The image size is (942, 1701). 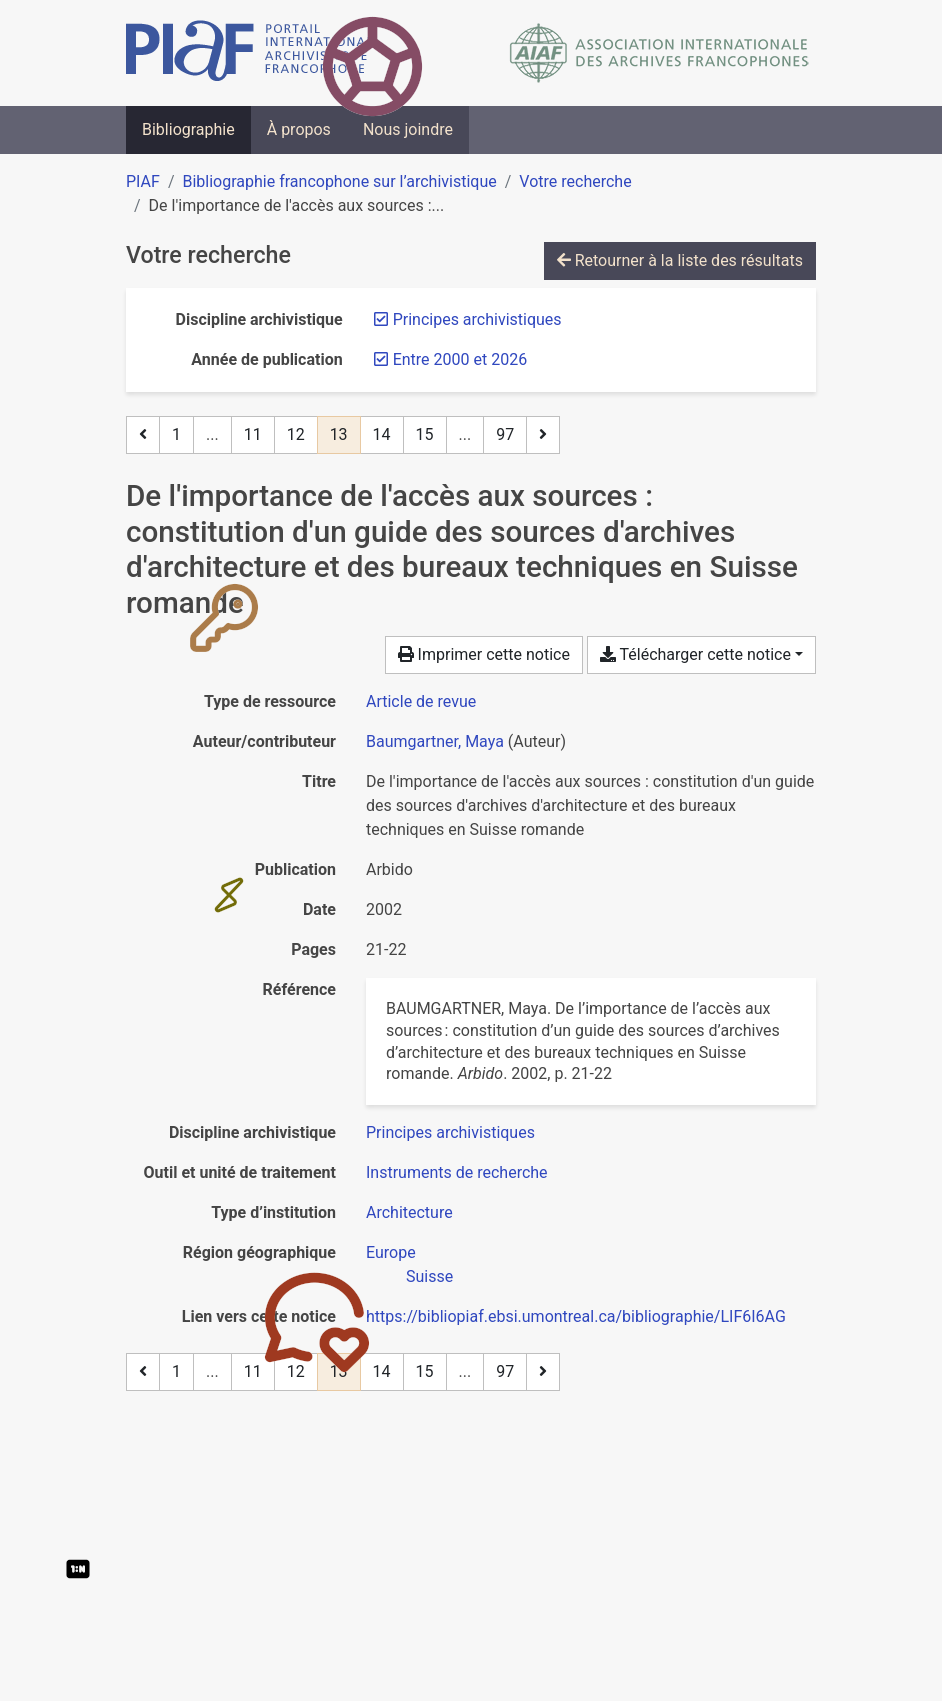 I want to click on access football or soccer content, so click(x=372, y=66).